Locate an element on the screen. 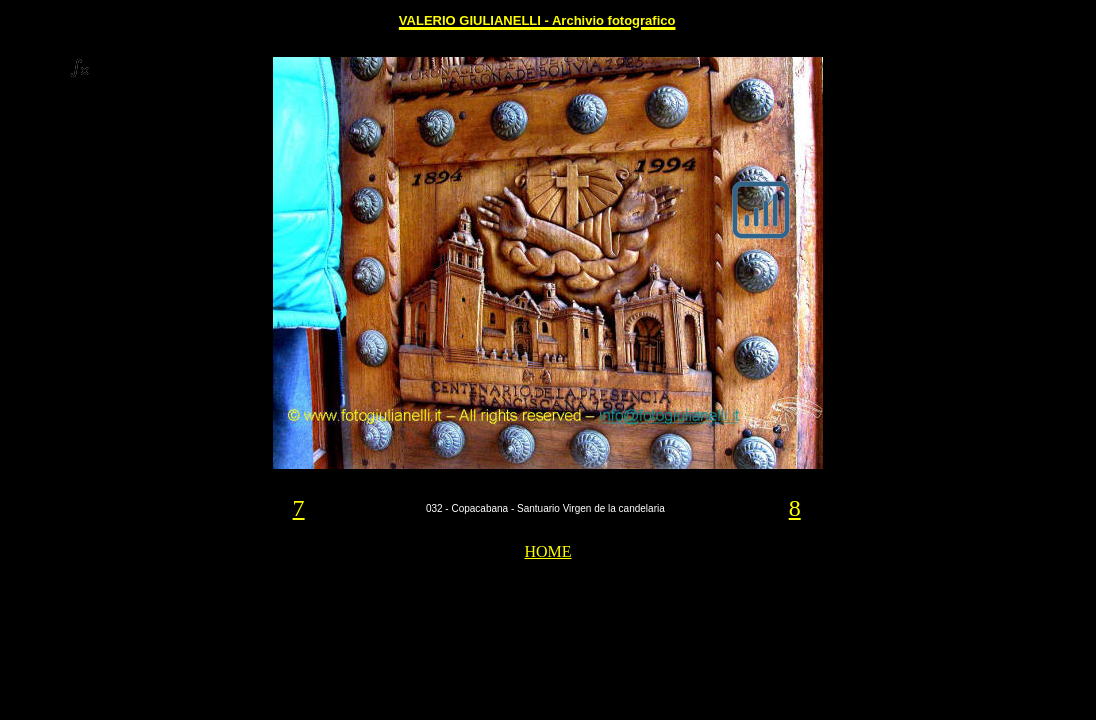 This screenshot has height=720, width=1096. remove or clear an integral calculation is located at coordinates (80, 68).